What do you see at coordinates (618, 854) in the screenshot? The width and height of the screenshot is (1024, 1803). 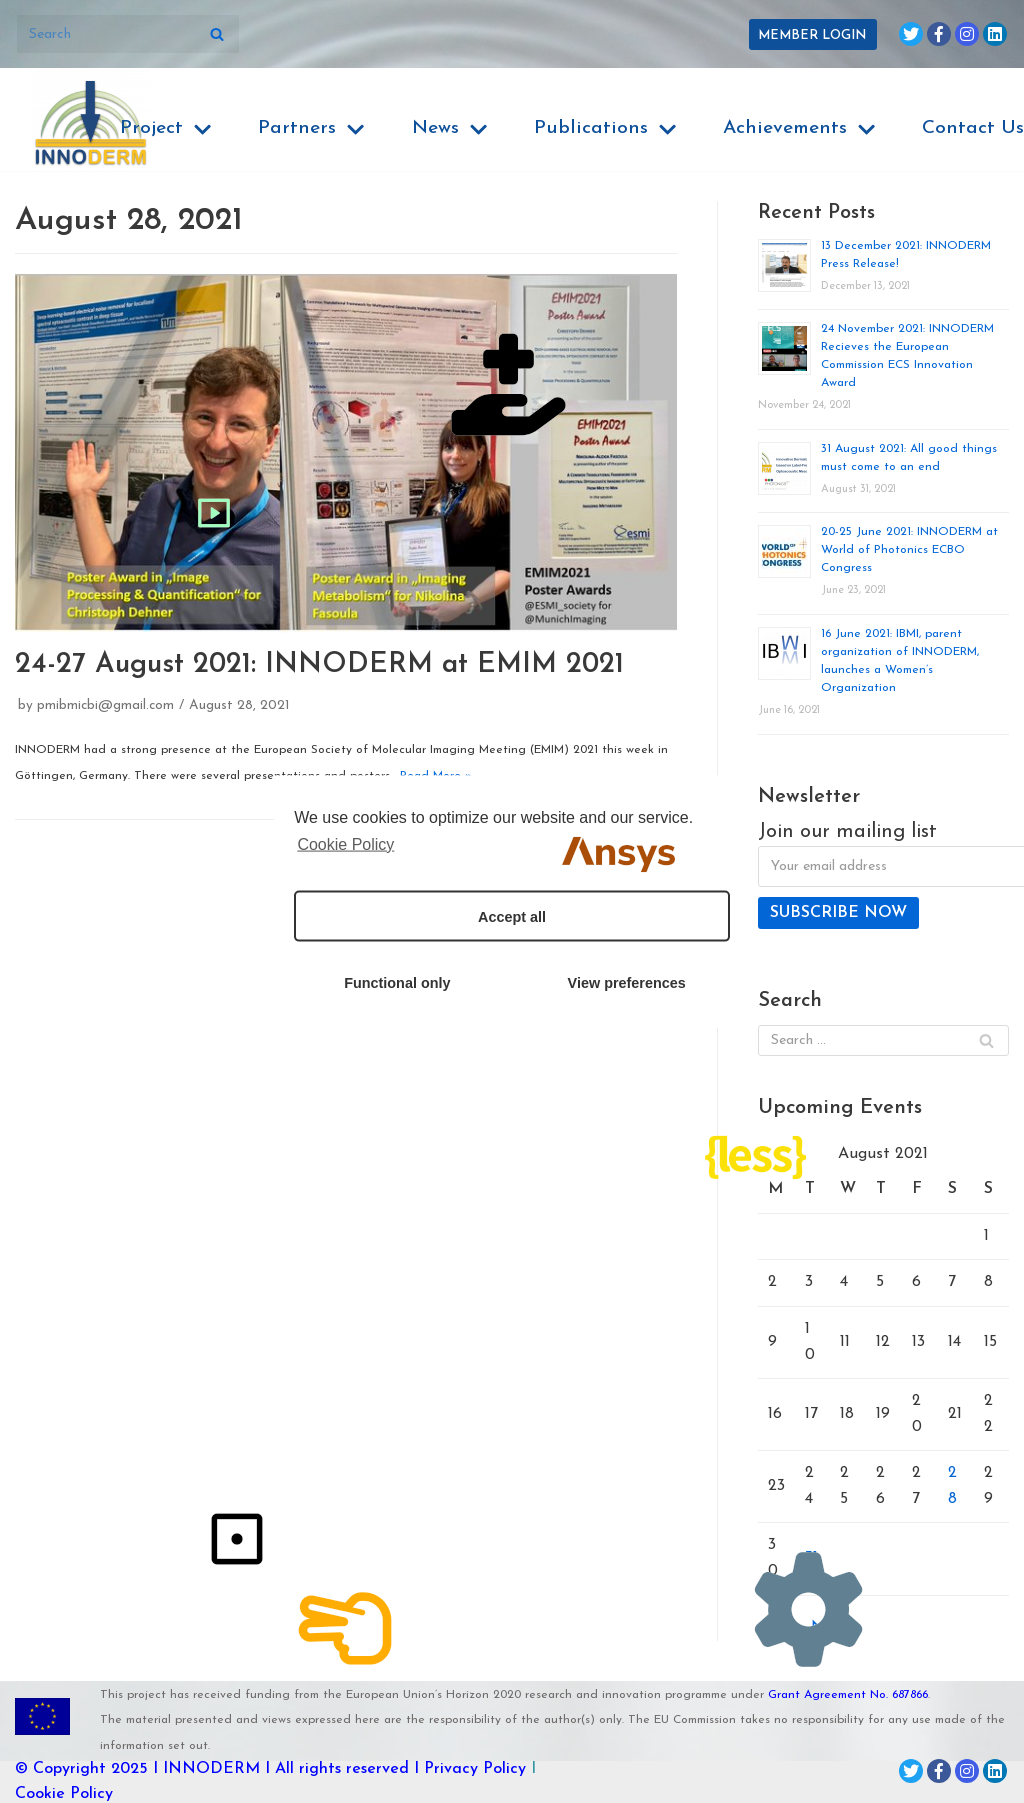 I see `ansys engineering simulation software logo` at bounding box center [618, 854].